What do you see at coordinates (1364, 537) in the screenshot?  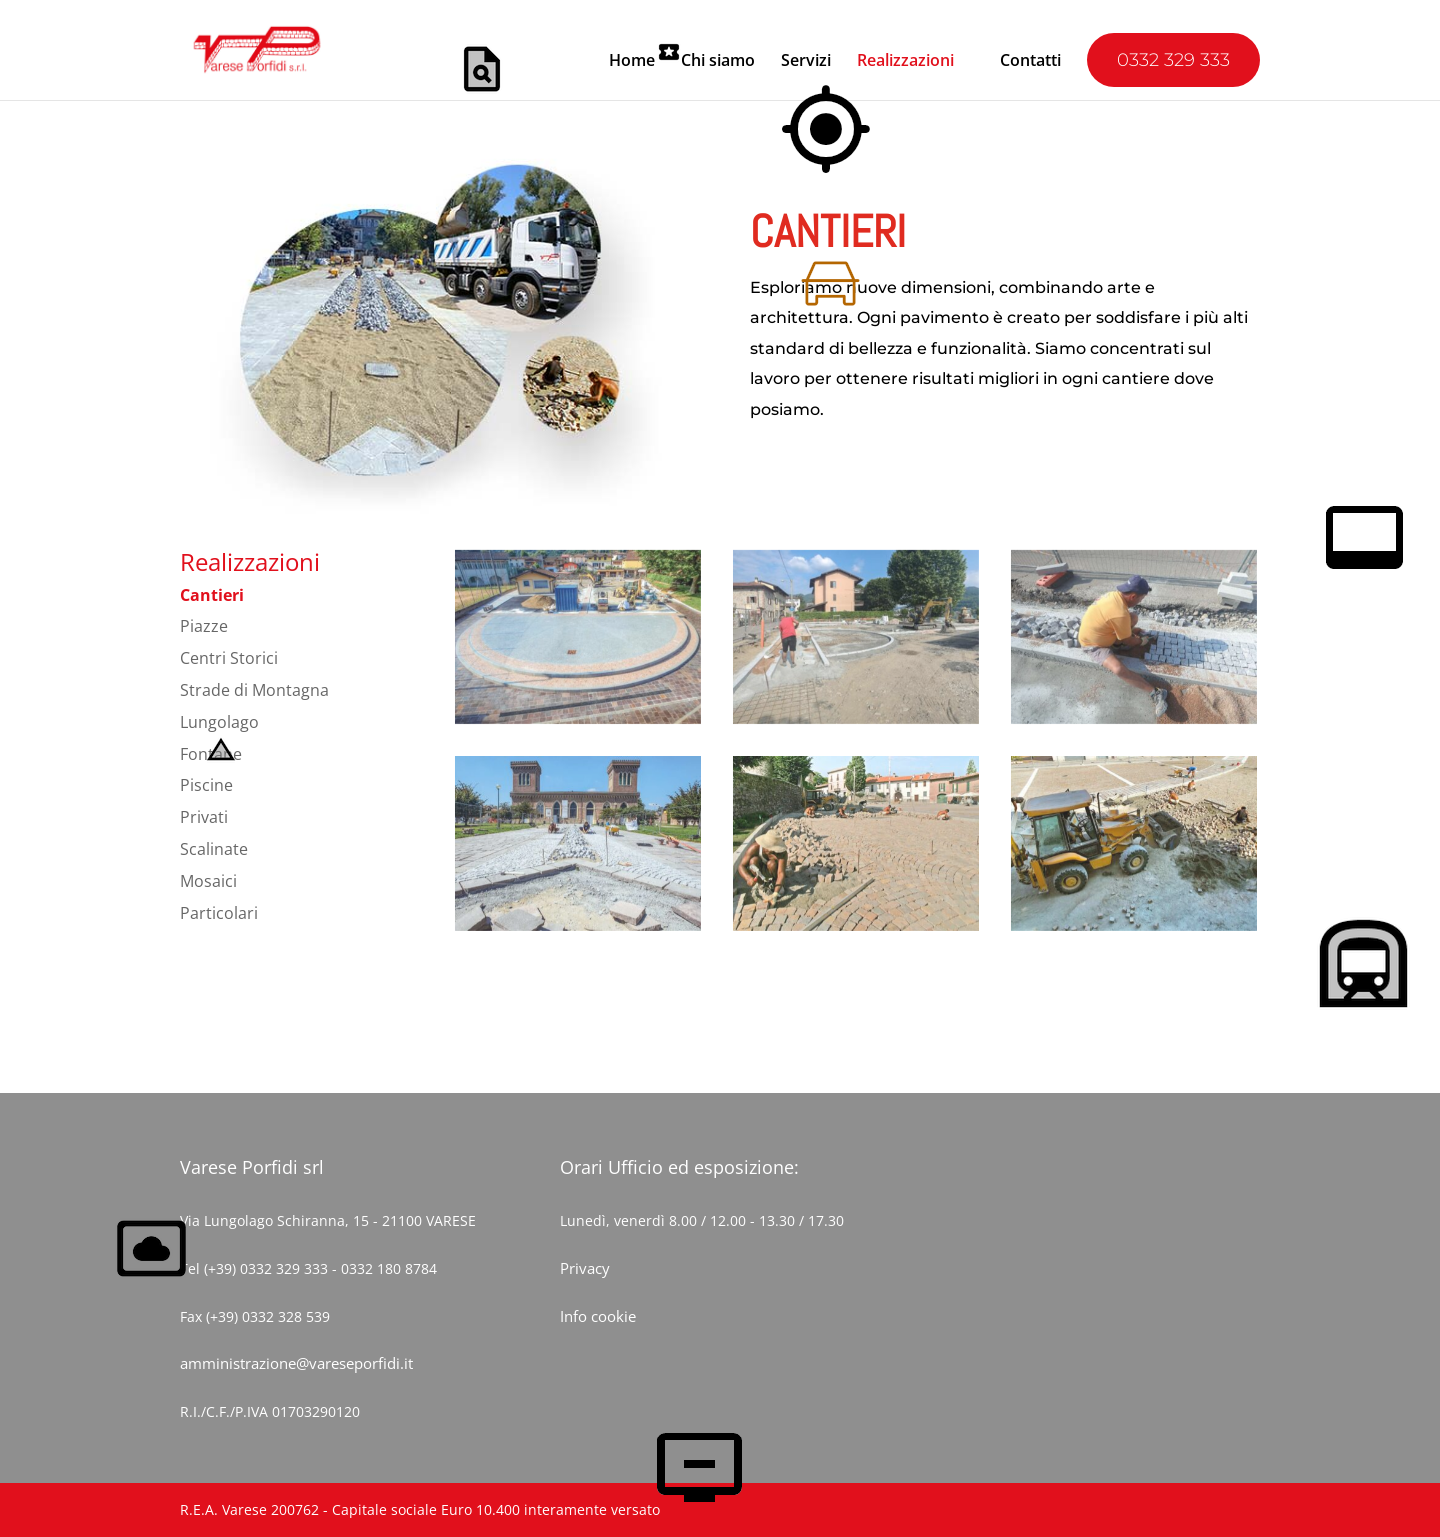 I see `video player with caption or subtitle area` at bounding box center [1364, 537].